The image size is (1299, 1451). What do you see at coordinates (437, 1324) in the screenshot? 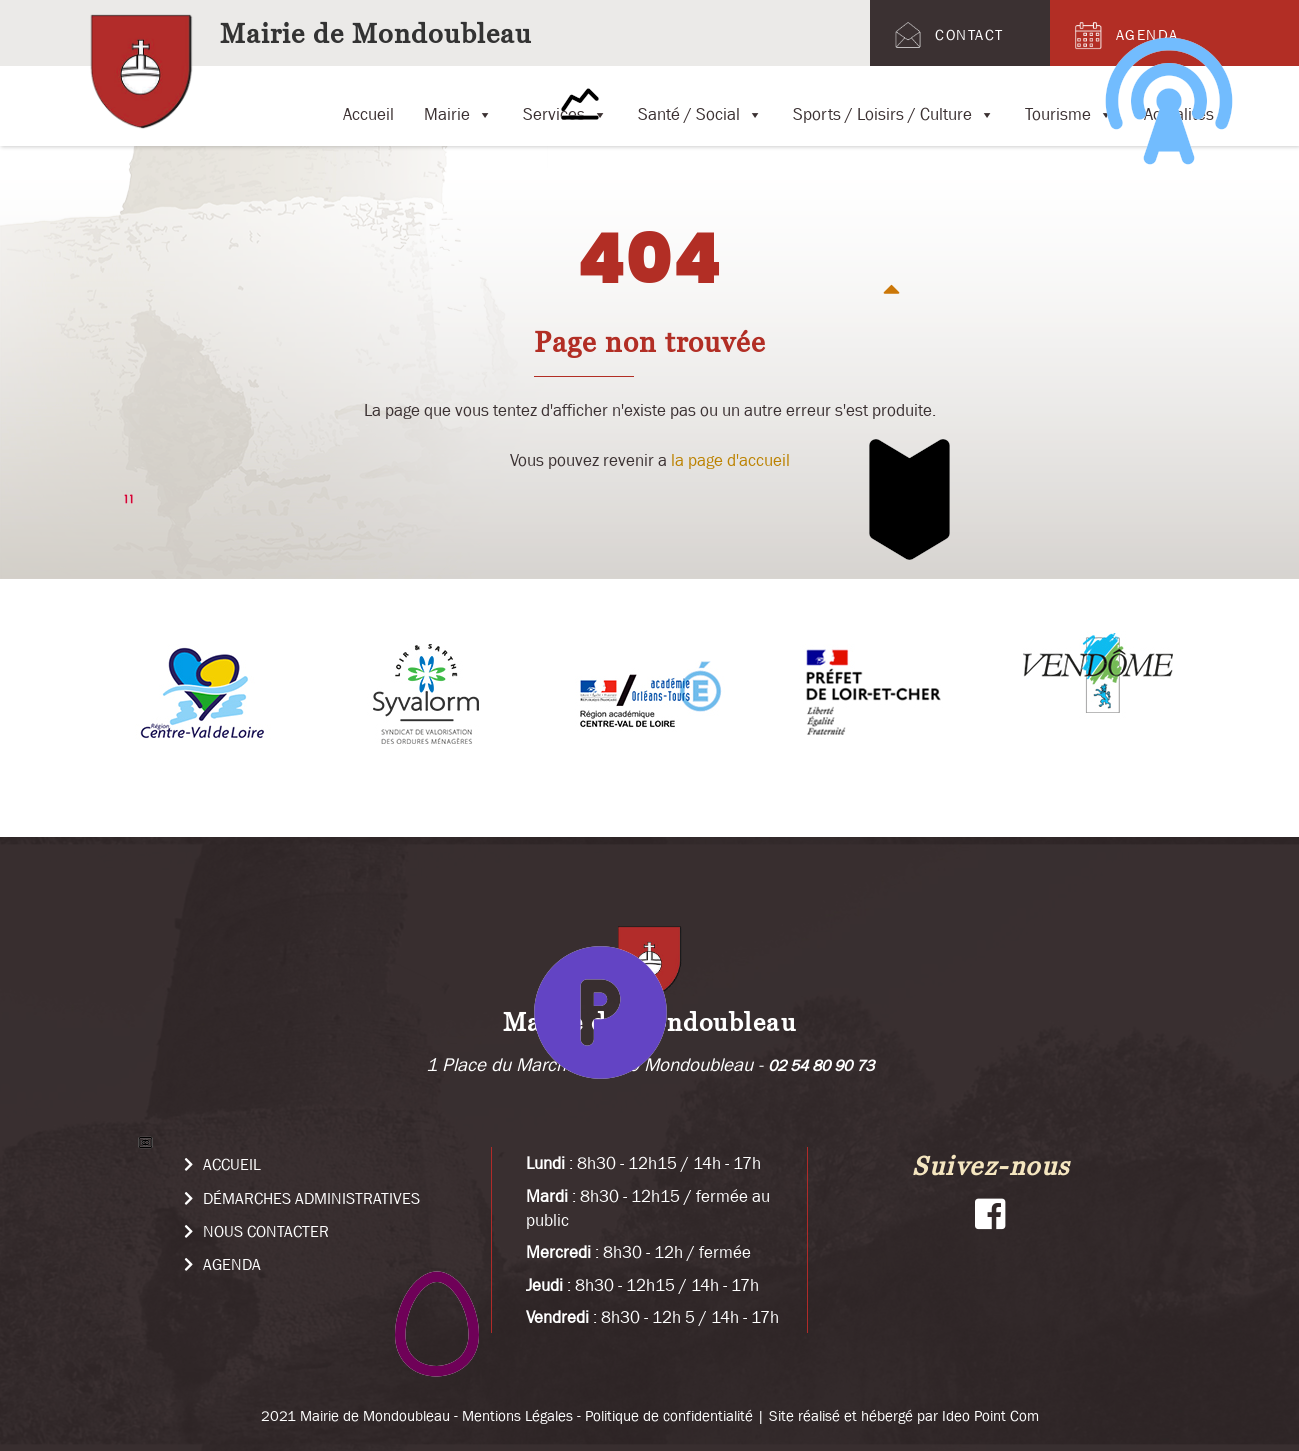
I see `indicates an egg or egg-related item` at bounding box center [437, 1324].